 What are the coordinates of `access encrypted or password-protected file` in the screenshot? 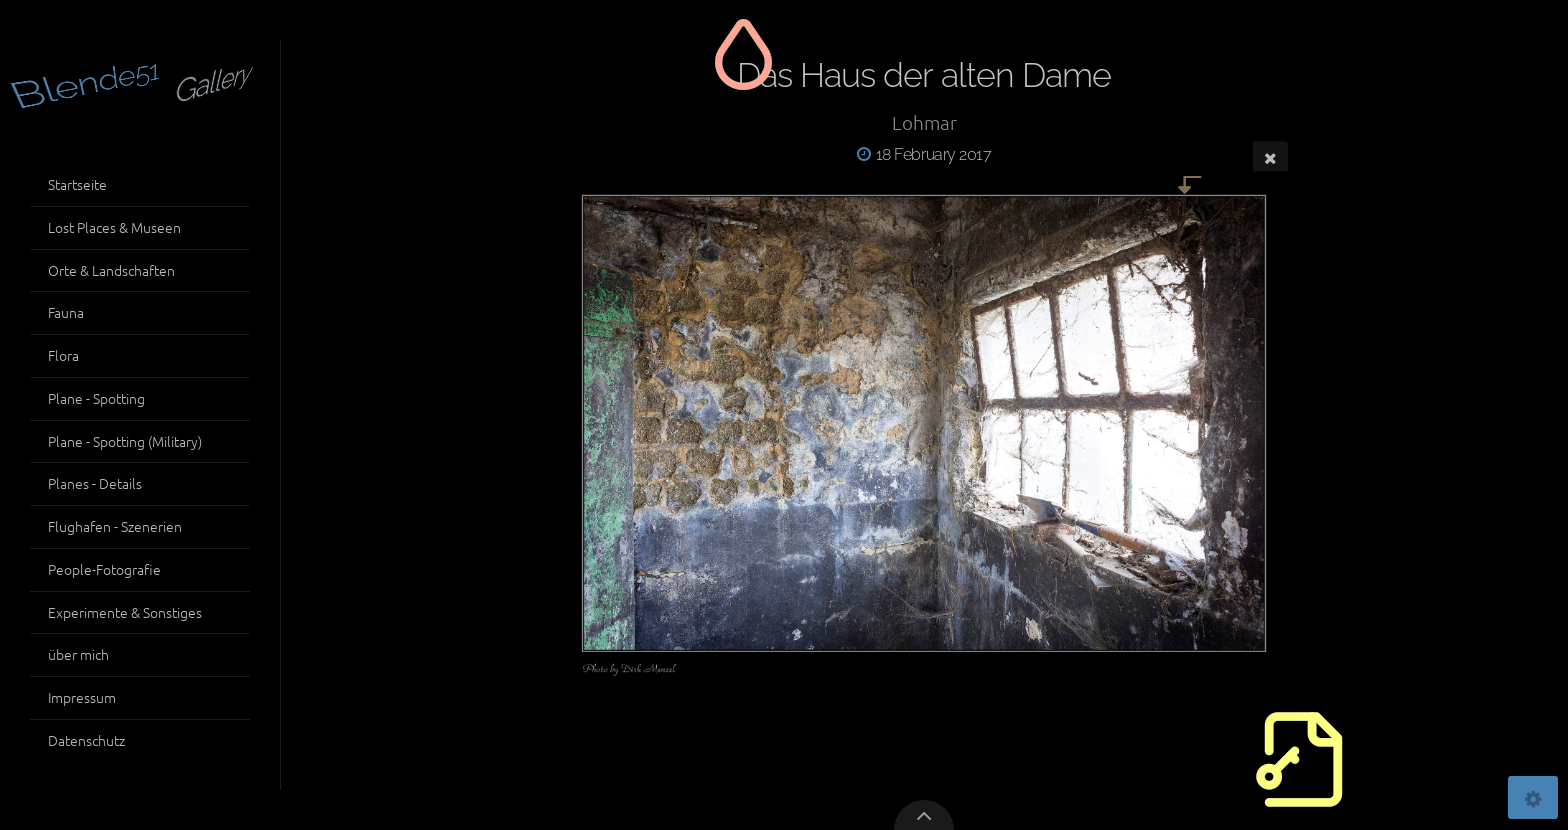 It's located at (1303, 759).